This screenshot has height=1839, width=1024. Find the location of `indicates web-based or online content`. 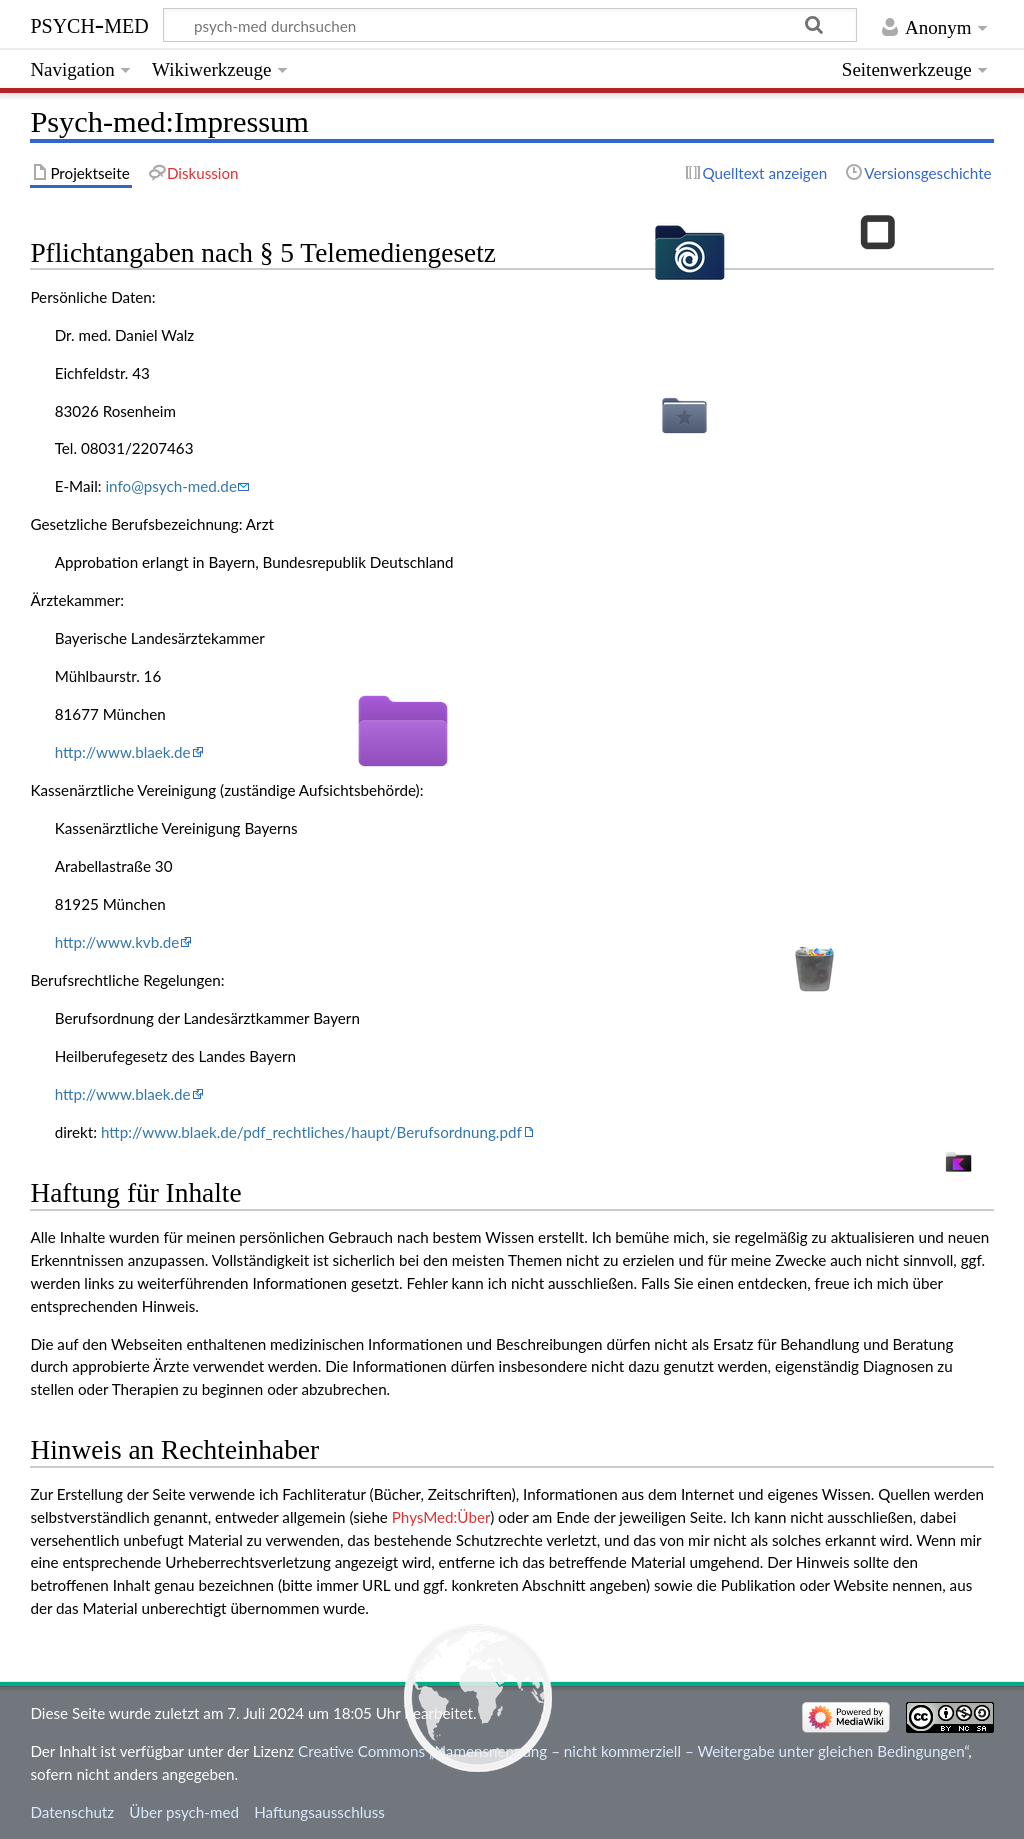

indicates web-based or online content is located at coordinates (478, 1698).